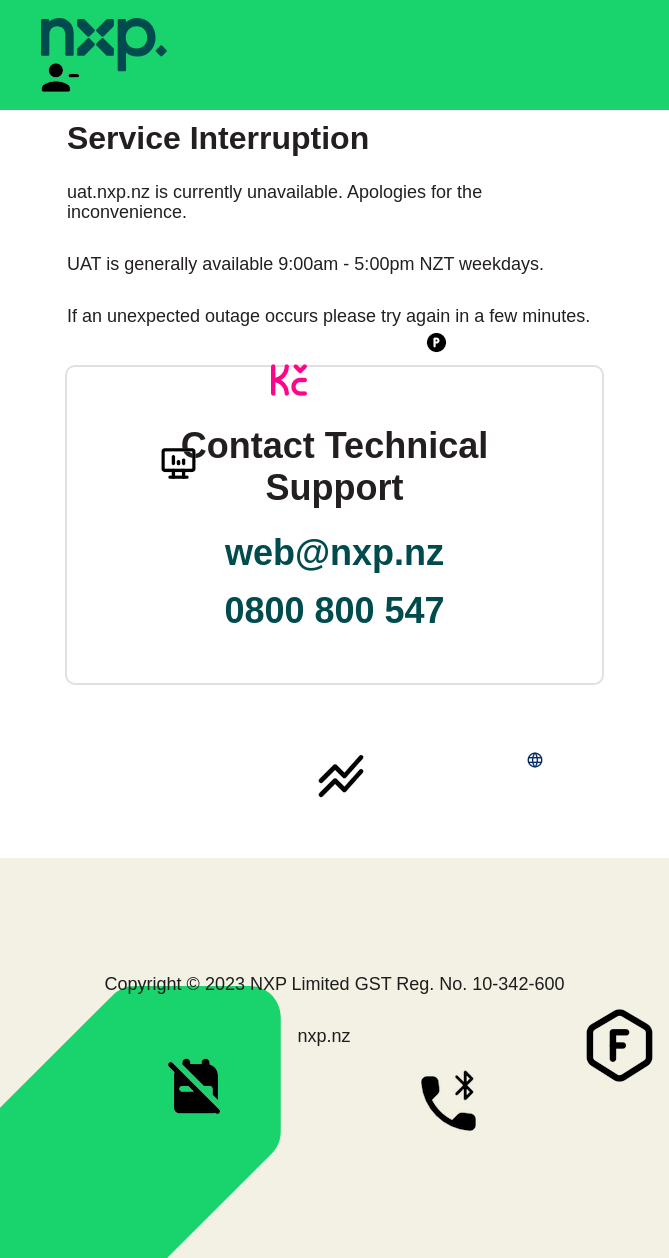 The image size is (669, 1258). I want to click on view stacked line chart data, so click(341, 776).